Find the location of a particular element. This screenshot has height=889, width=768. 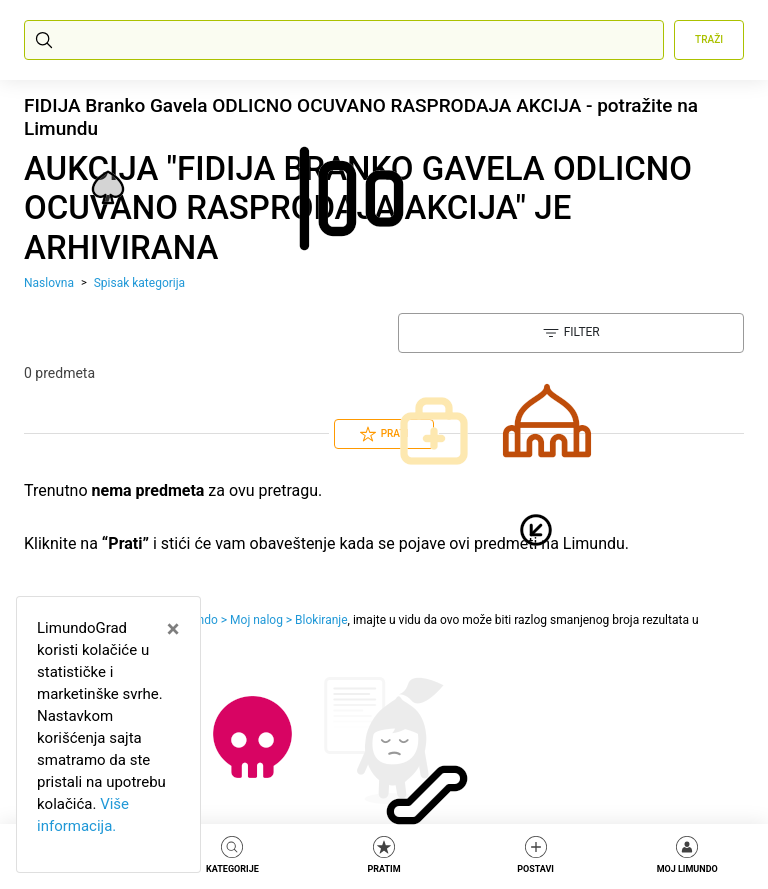

indicates dangerous or harmful content is located at coordinates (252, 738).